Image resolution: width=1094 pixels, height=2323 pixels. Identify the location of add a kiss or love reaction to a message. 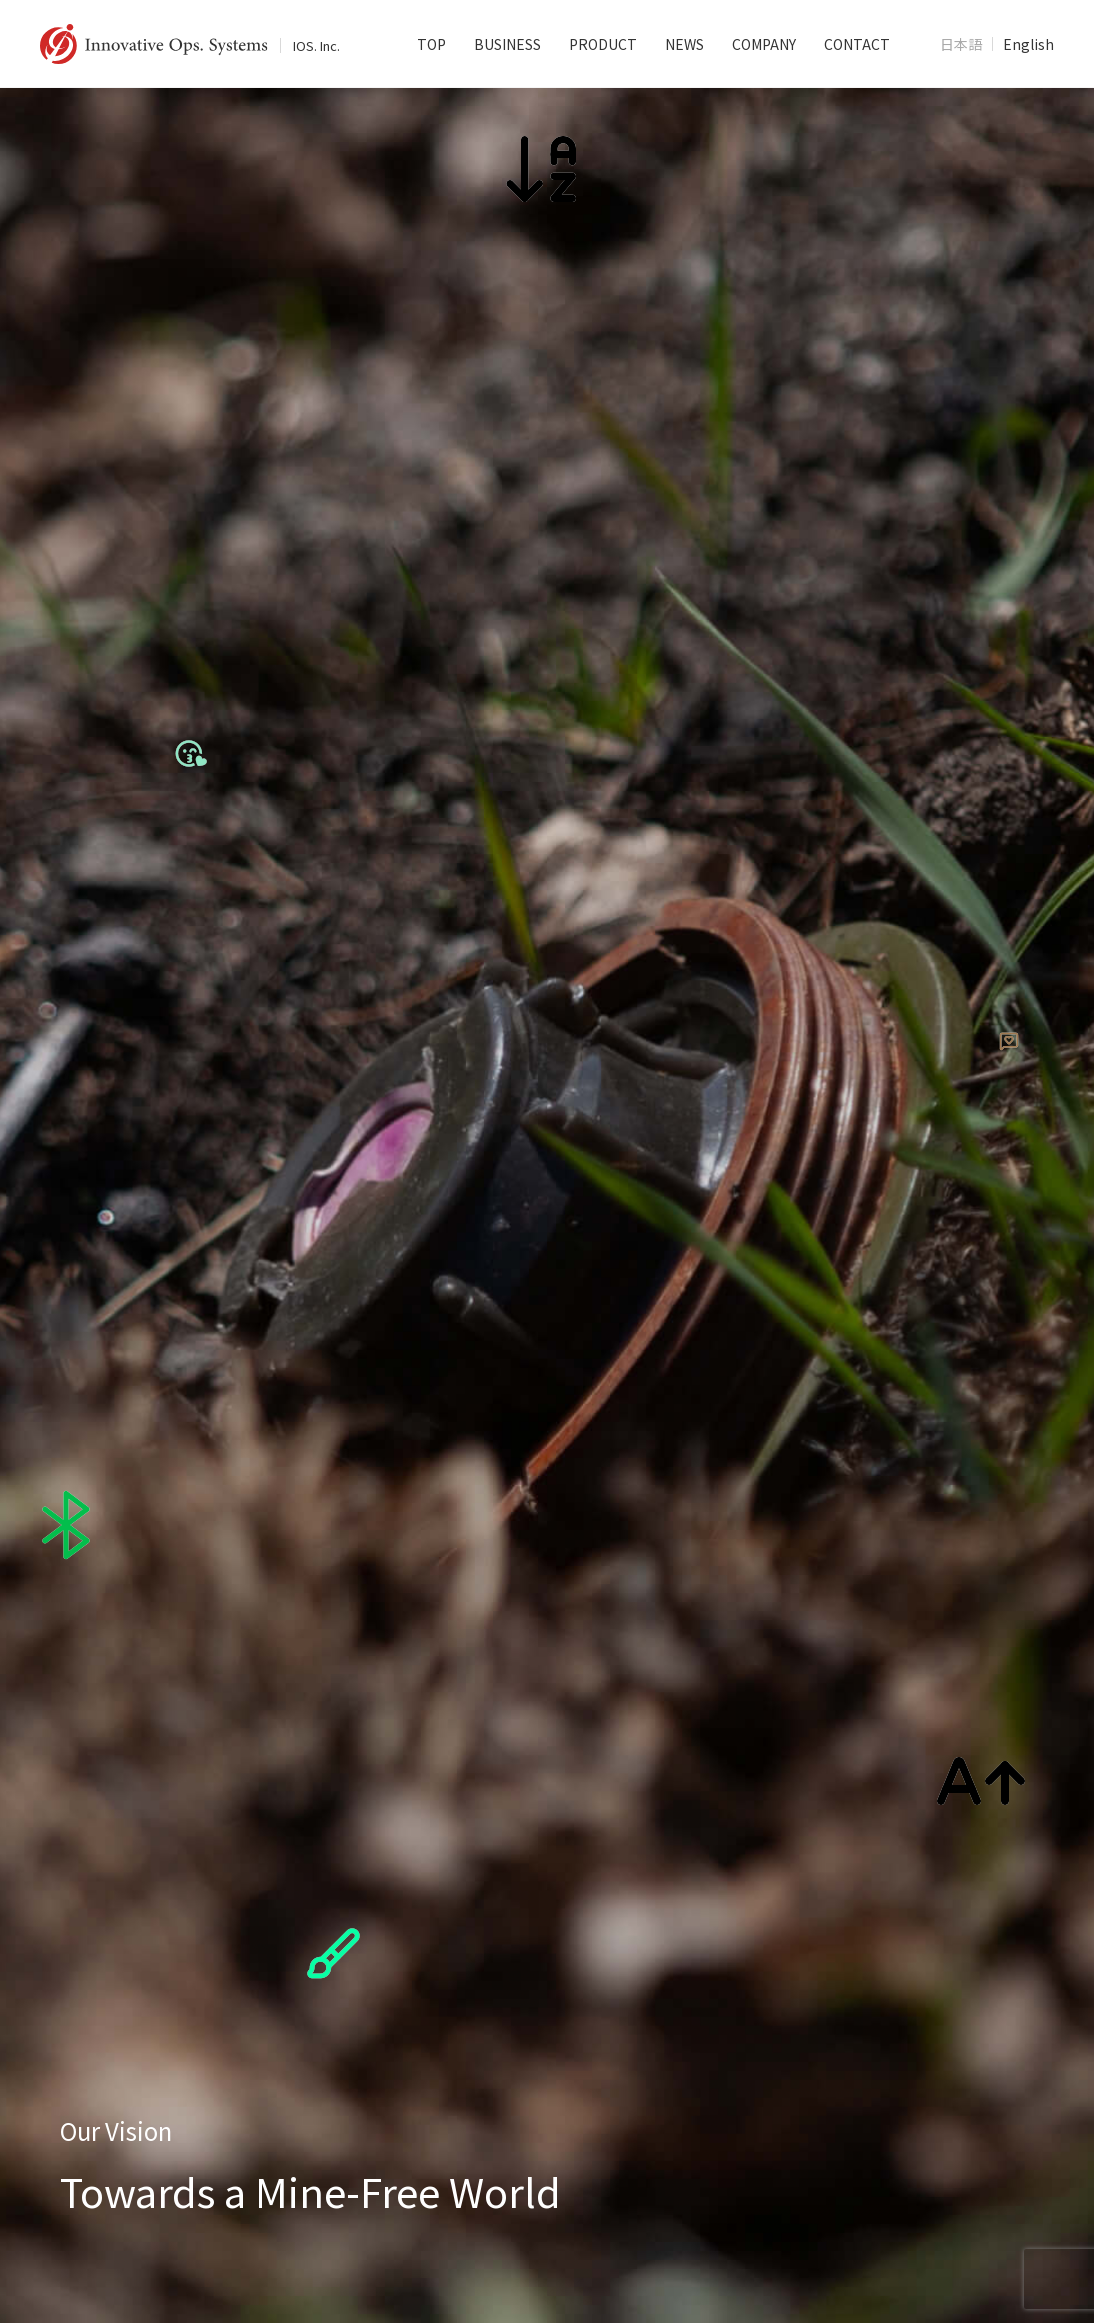
(190, 753).